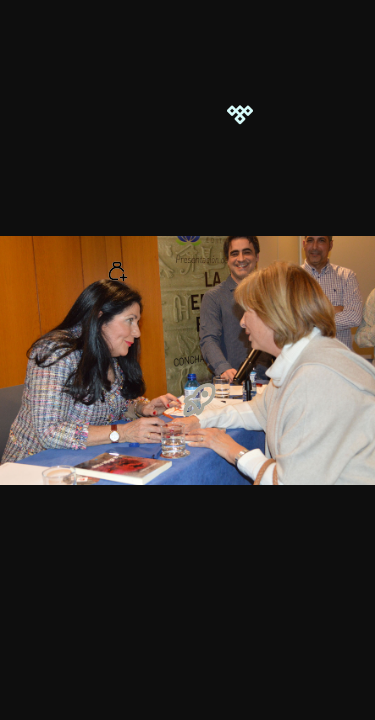  I want to click on launch or deploy an application, so click(199, 399).